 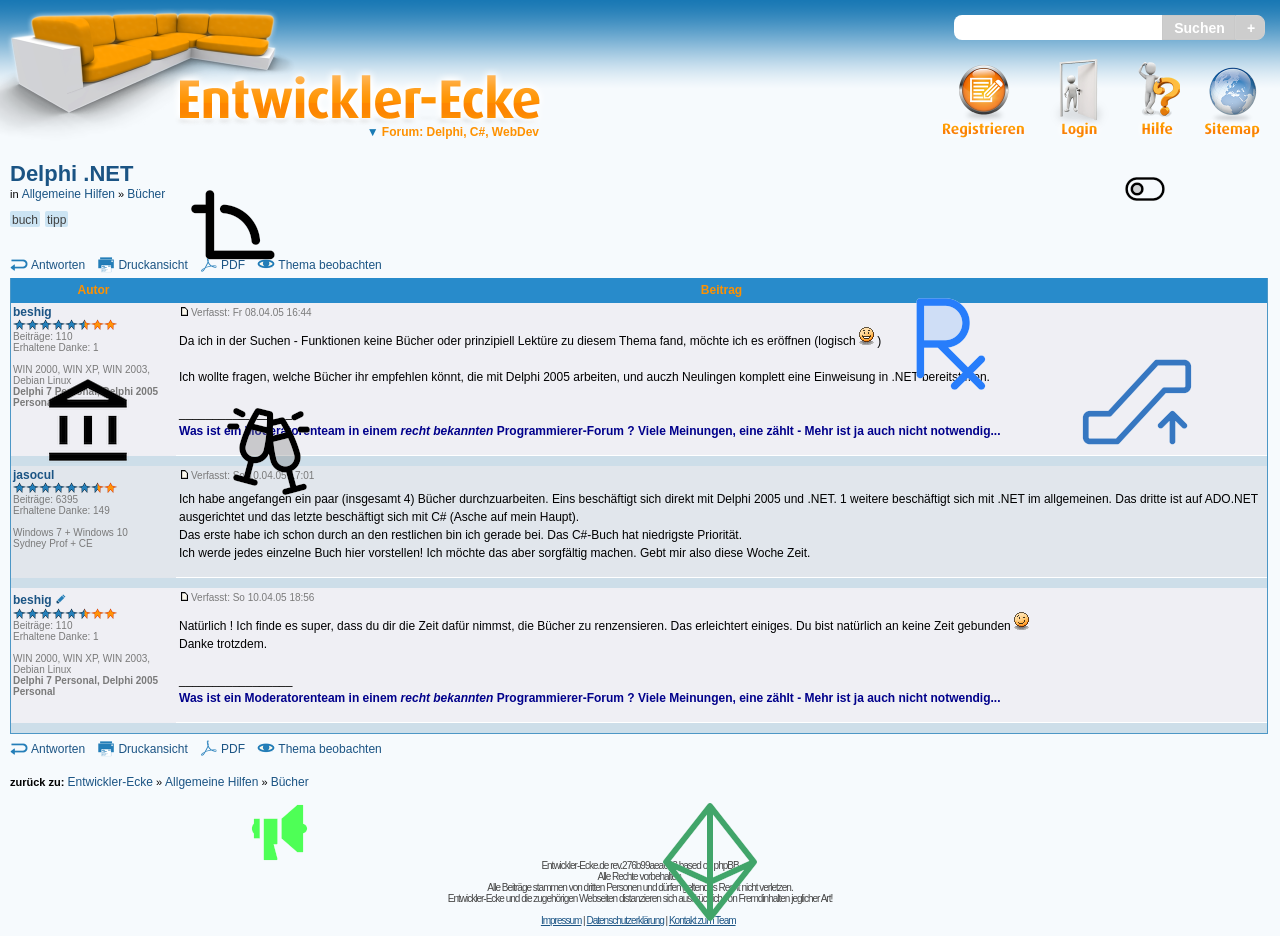 What do you see at coordinates (230, 229) in the screenshot?
I see `measure or display an angle` at bounding box center [230, 229].